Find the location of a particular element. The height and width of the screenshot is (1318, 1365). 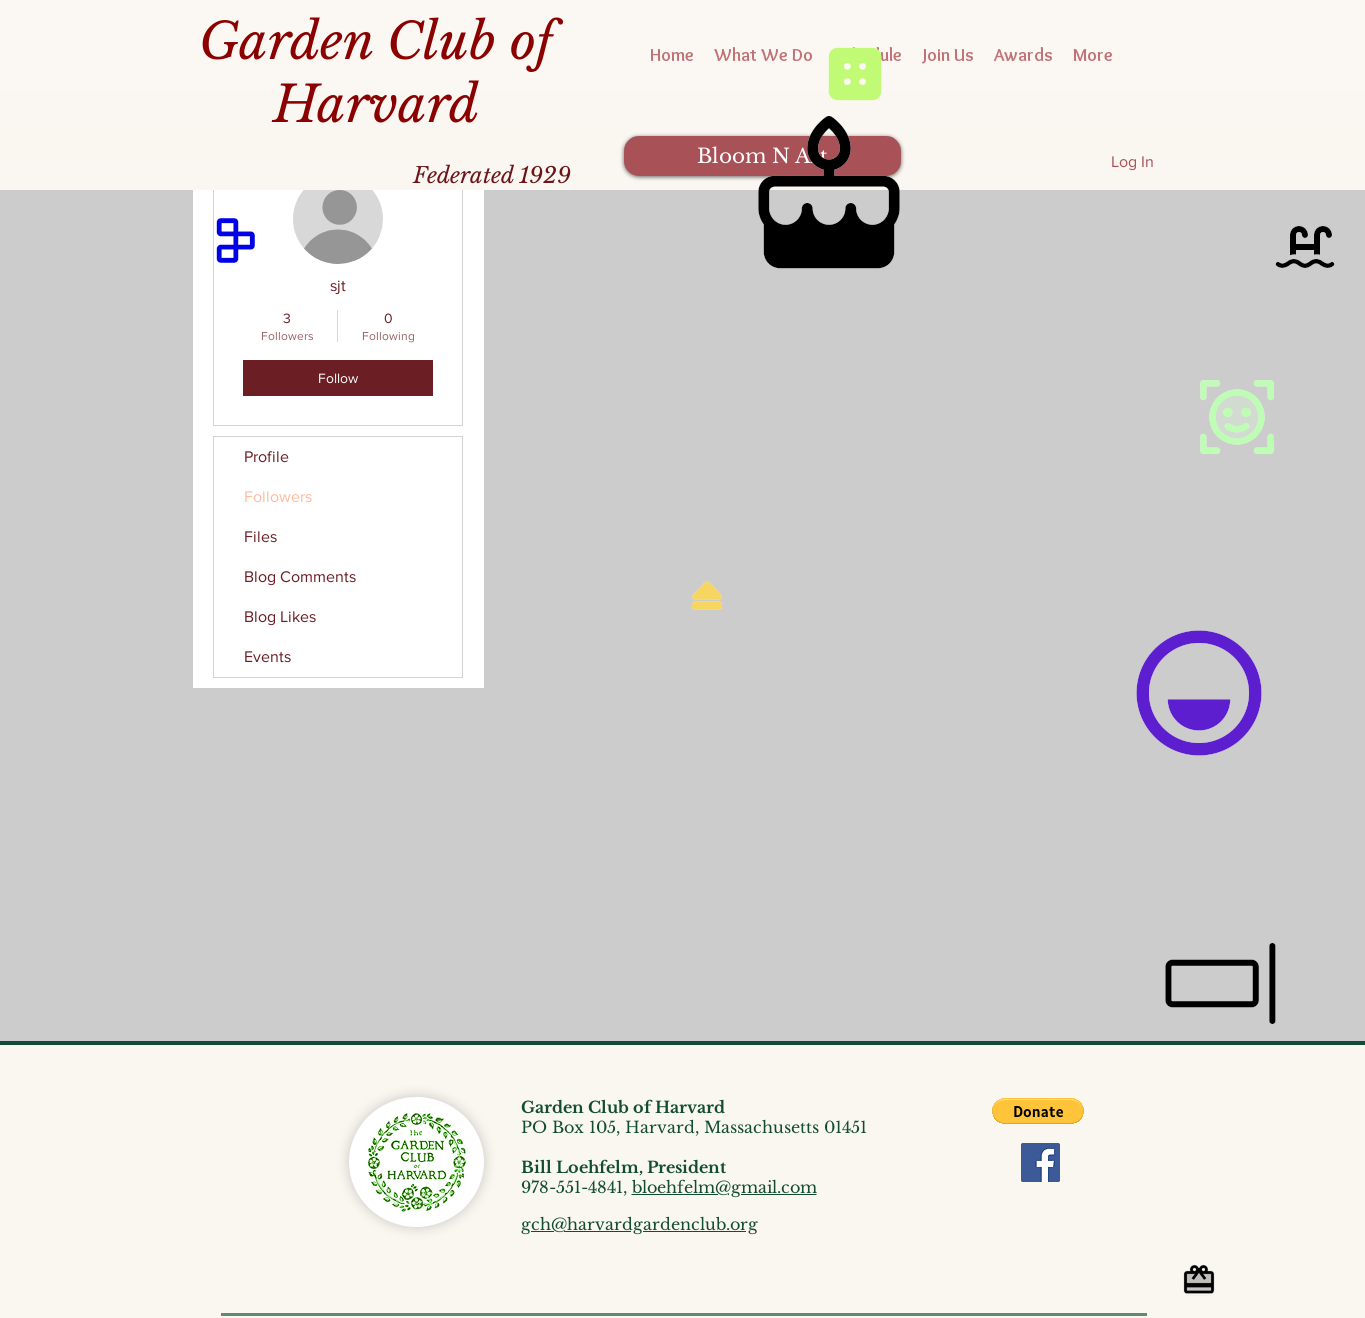

view birthday or celebration reminders is located at coordinates (829, 203).